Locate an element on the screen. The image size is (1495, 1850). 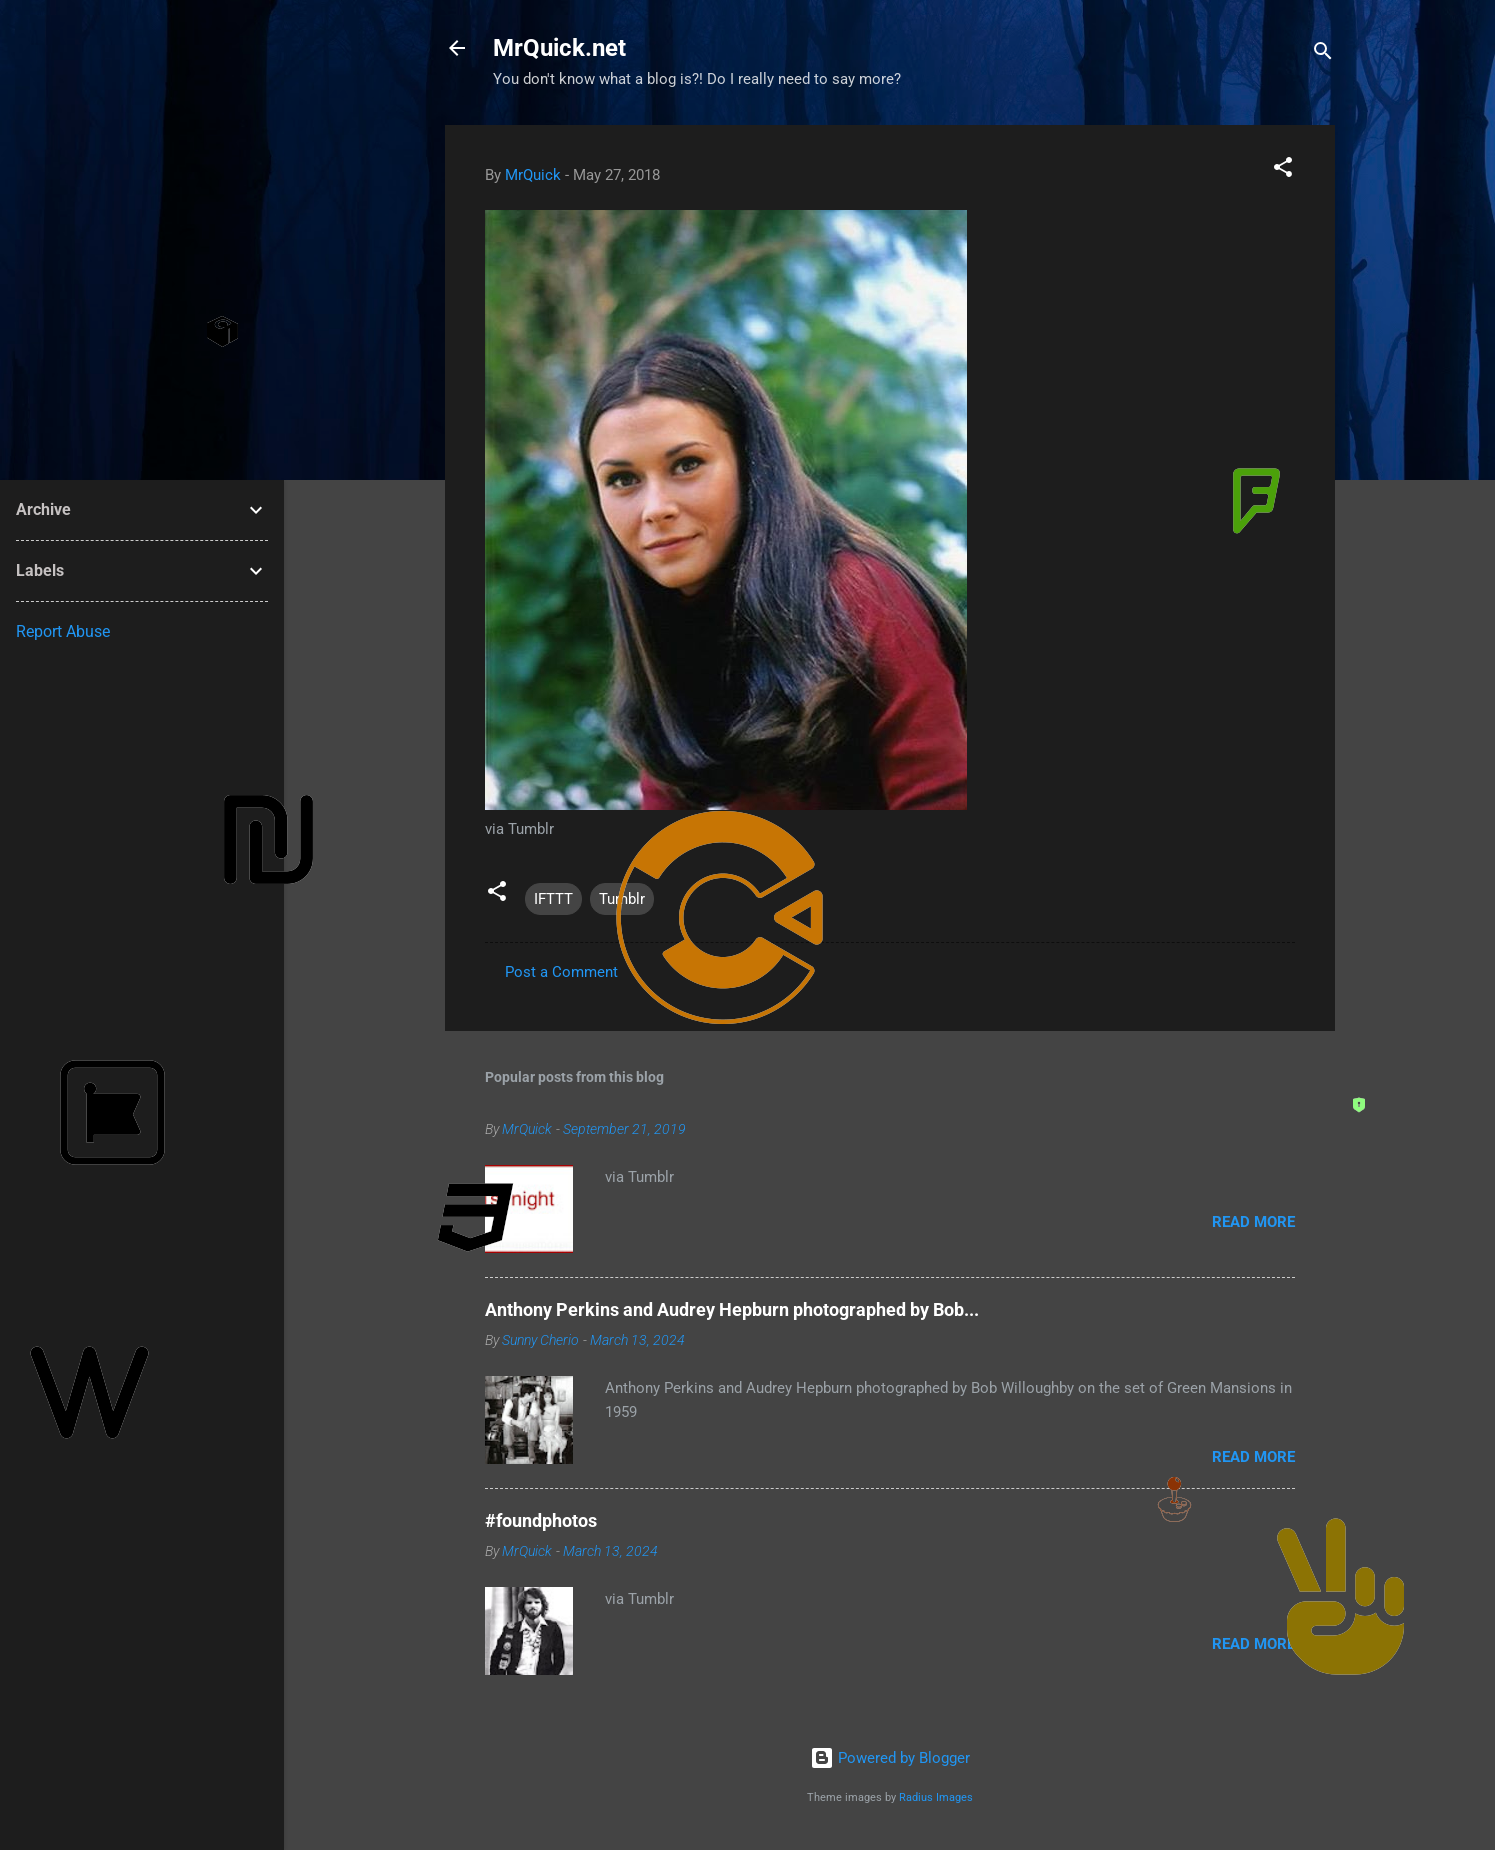
conan c/c++ package manager logo is located at coordinates (222, 331).